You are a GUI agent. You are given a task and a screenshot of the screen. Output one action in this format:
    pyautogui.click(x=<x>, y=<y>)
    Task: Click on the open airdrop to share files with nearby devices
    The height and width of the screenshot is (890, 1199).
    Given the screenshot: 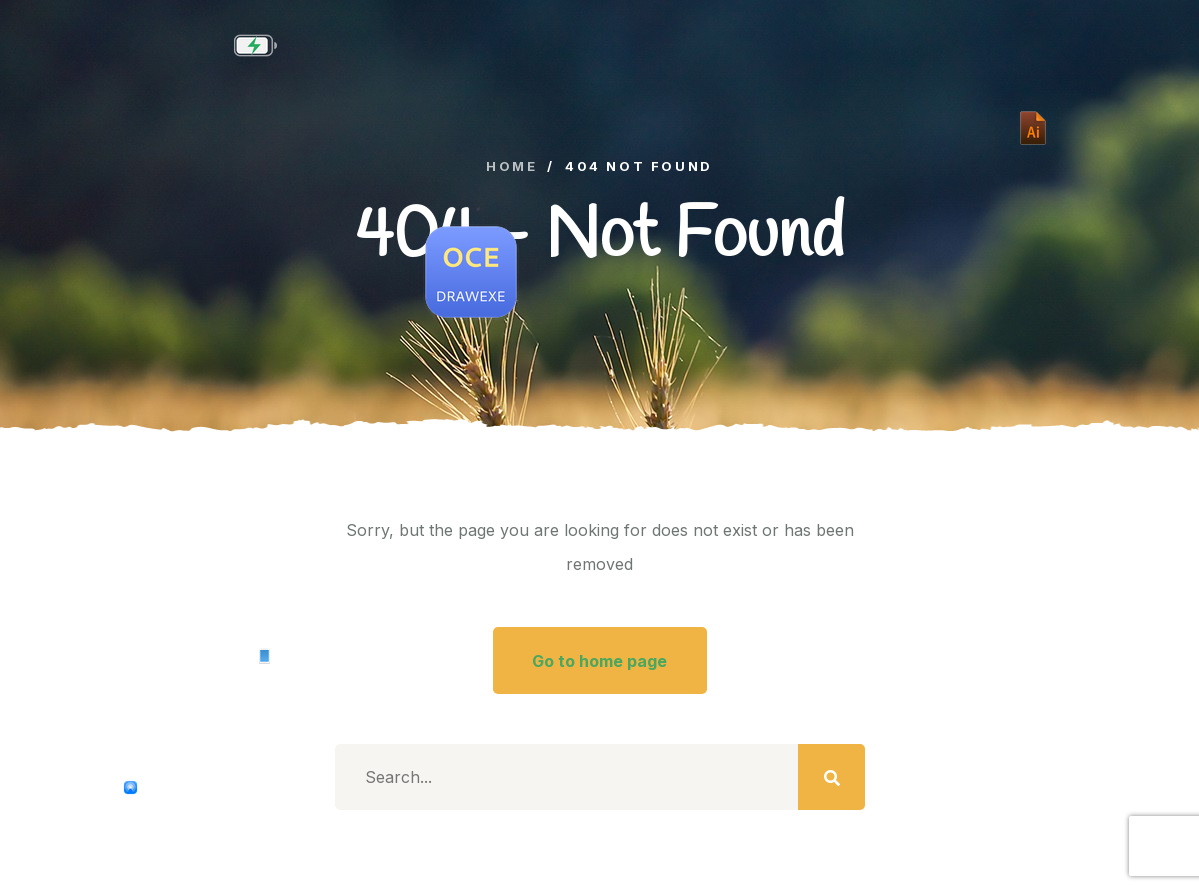 What is the action you would take?
    pyautogui.click(x=130, y=787)
    